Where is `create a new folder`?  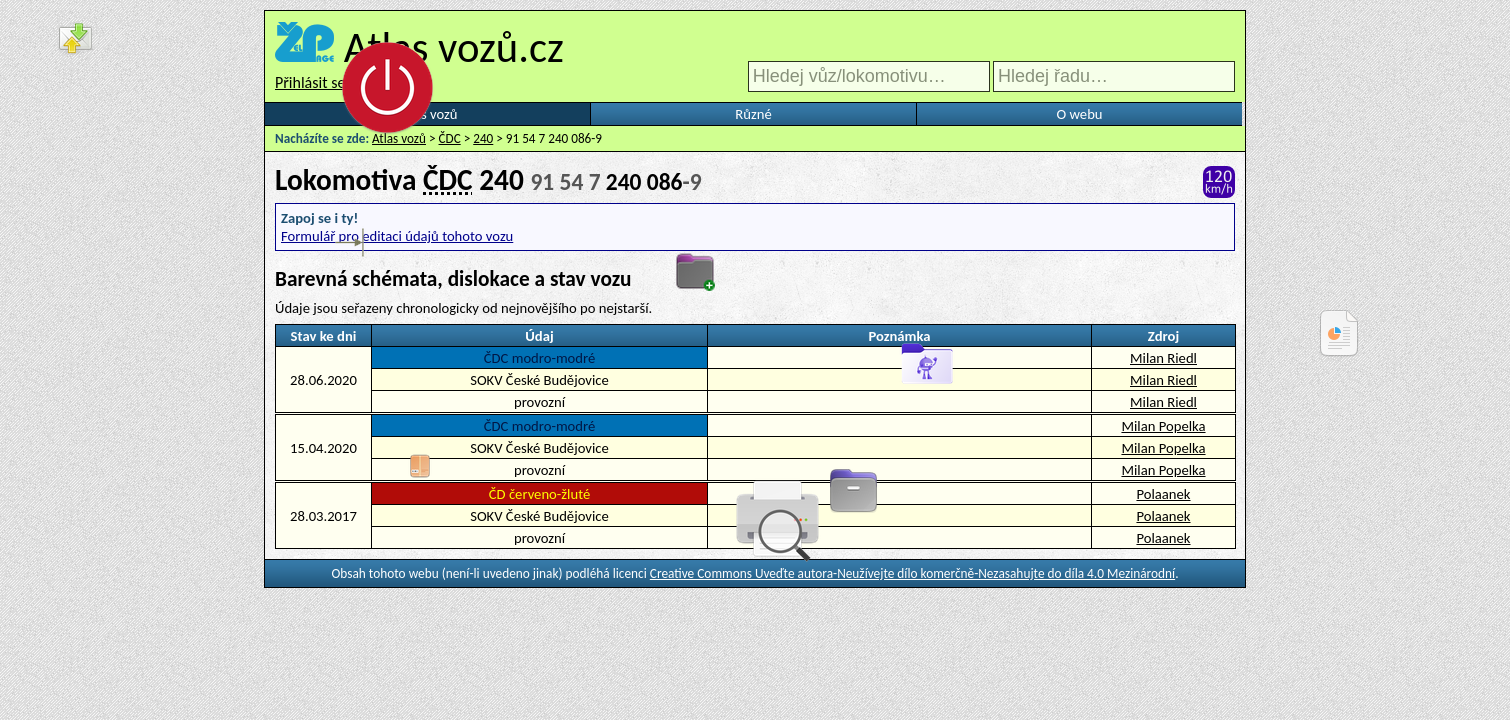
create a new folder is located at coordinates (695, 271).